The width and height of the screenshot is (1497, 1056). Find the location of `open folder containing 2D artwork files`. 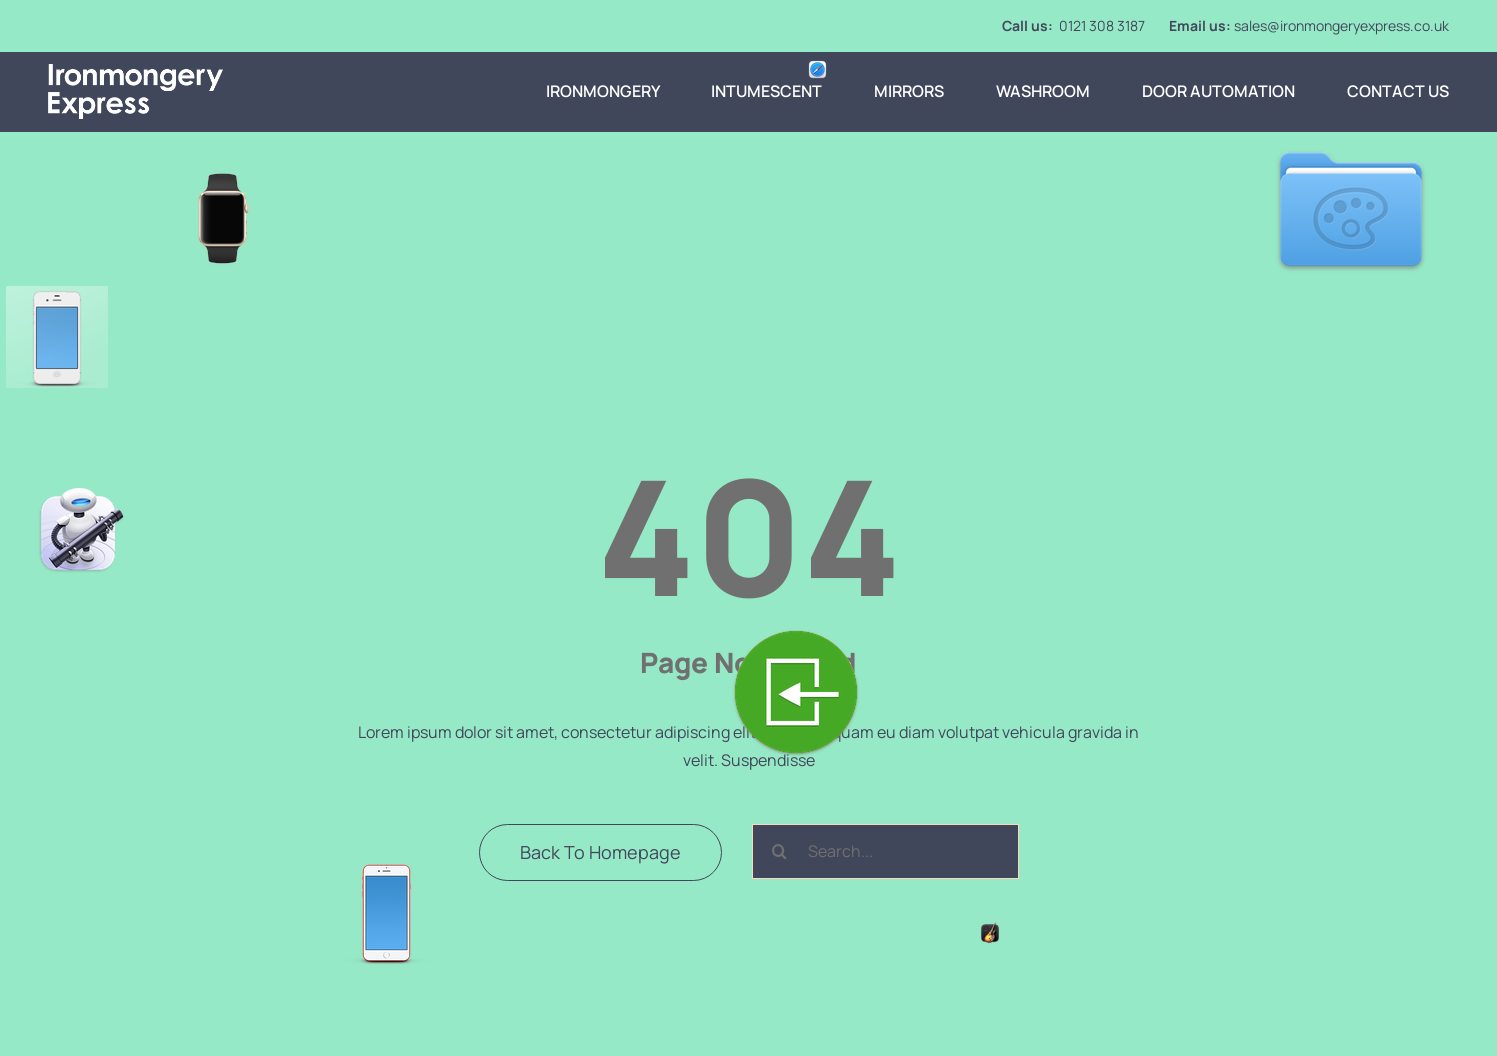

open folder containing 2D artwork files is located at coordinates (1351, 209).